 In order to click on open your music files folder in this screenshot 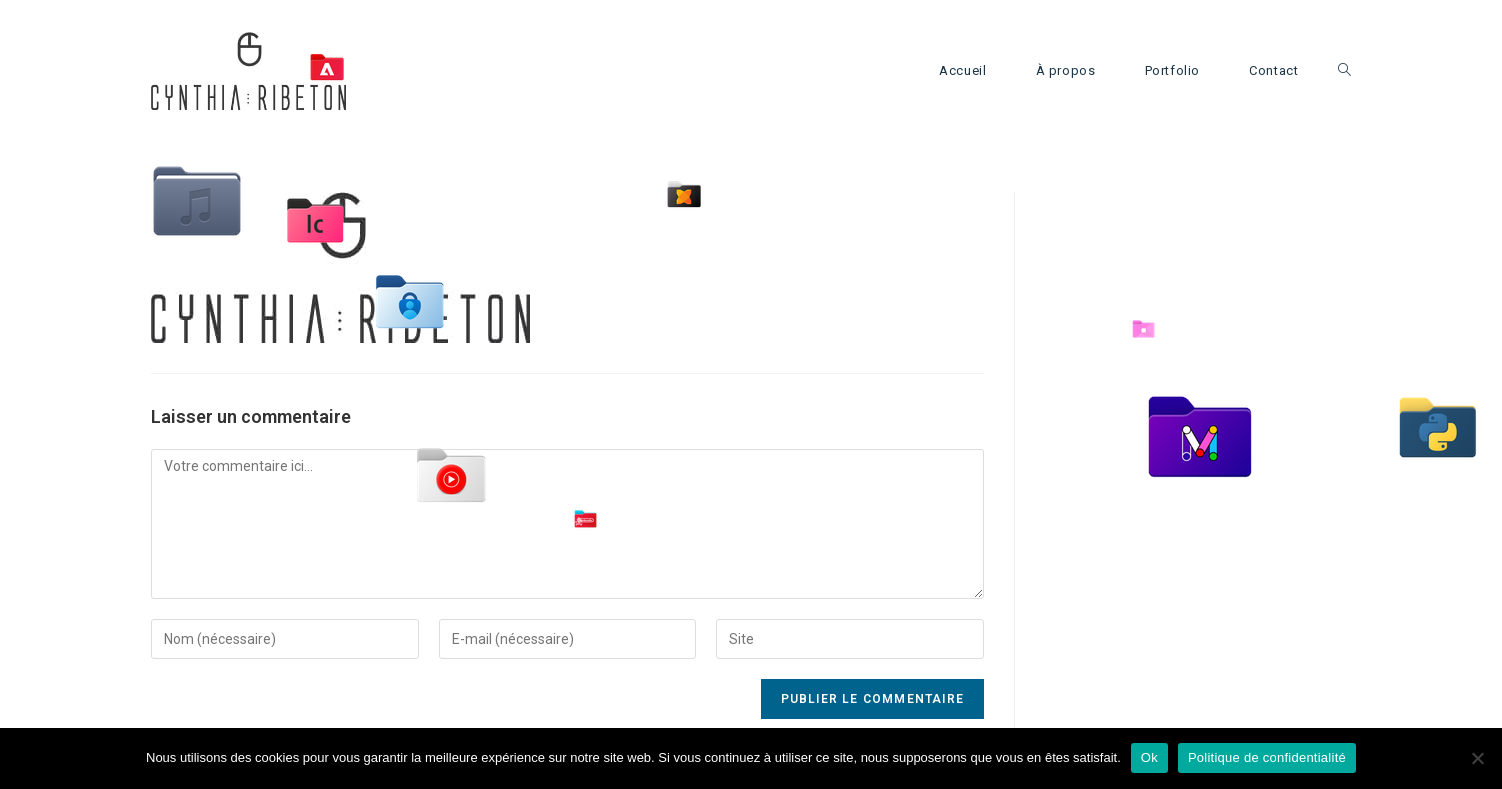, I will do `click(197, 201)`.